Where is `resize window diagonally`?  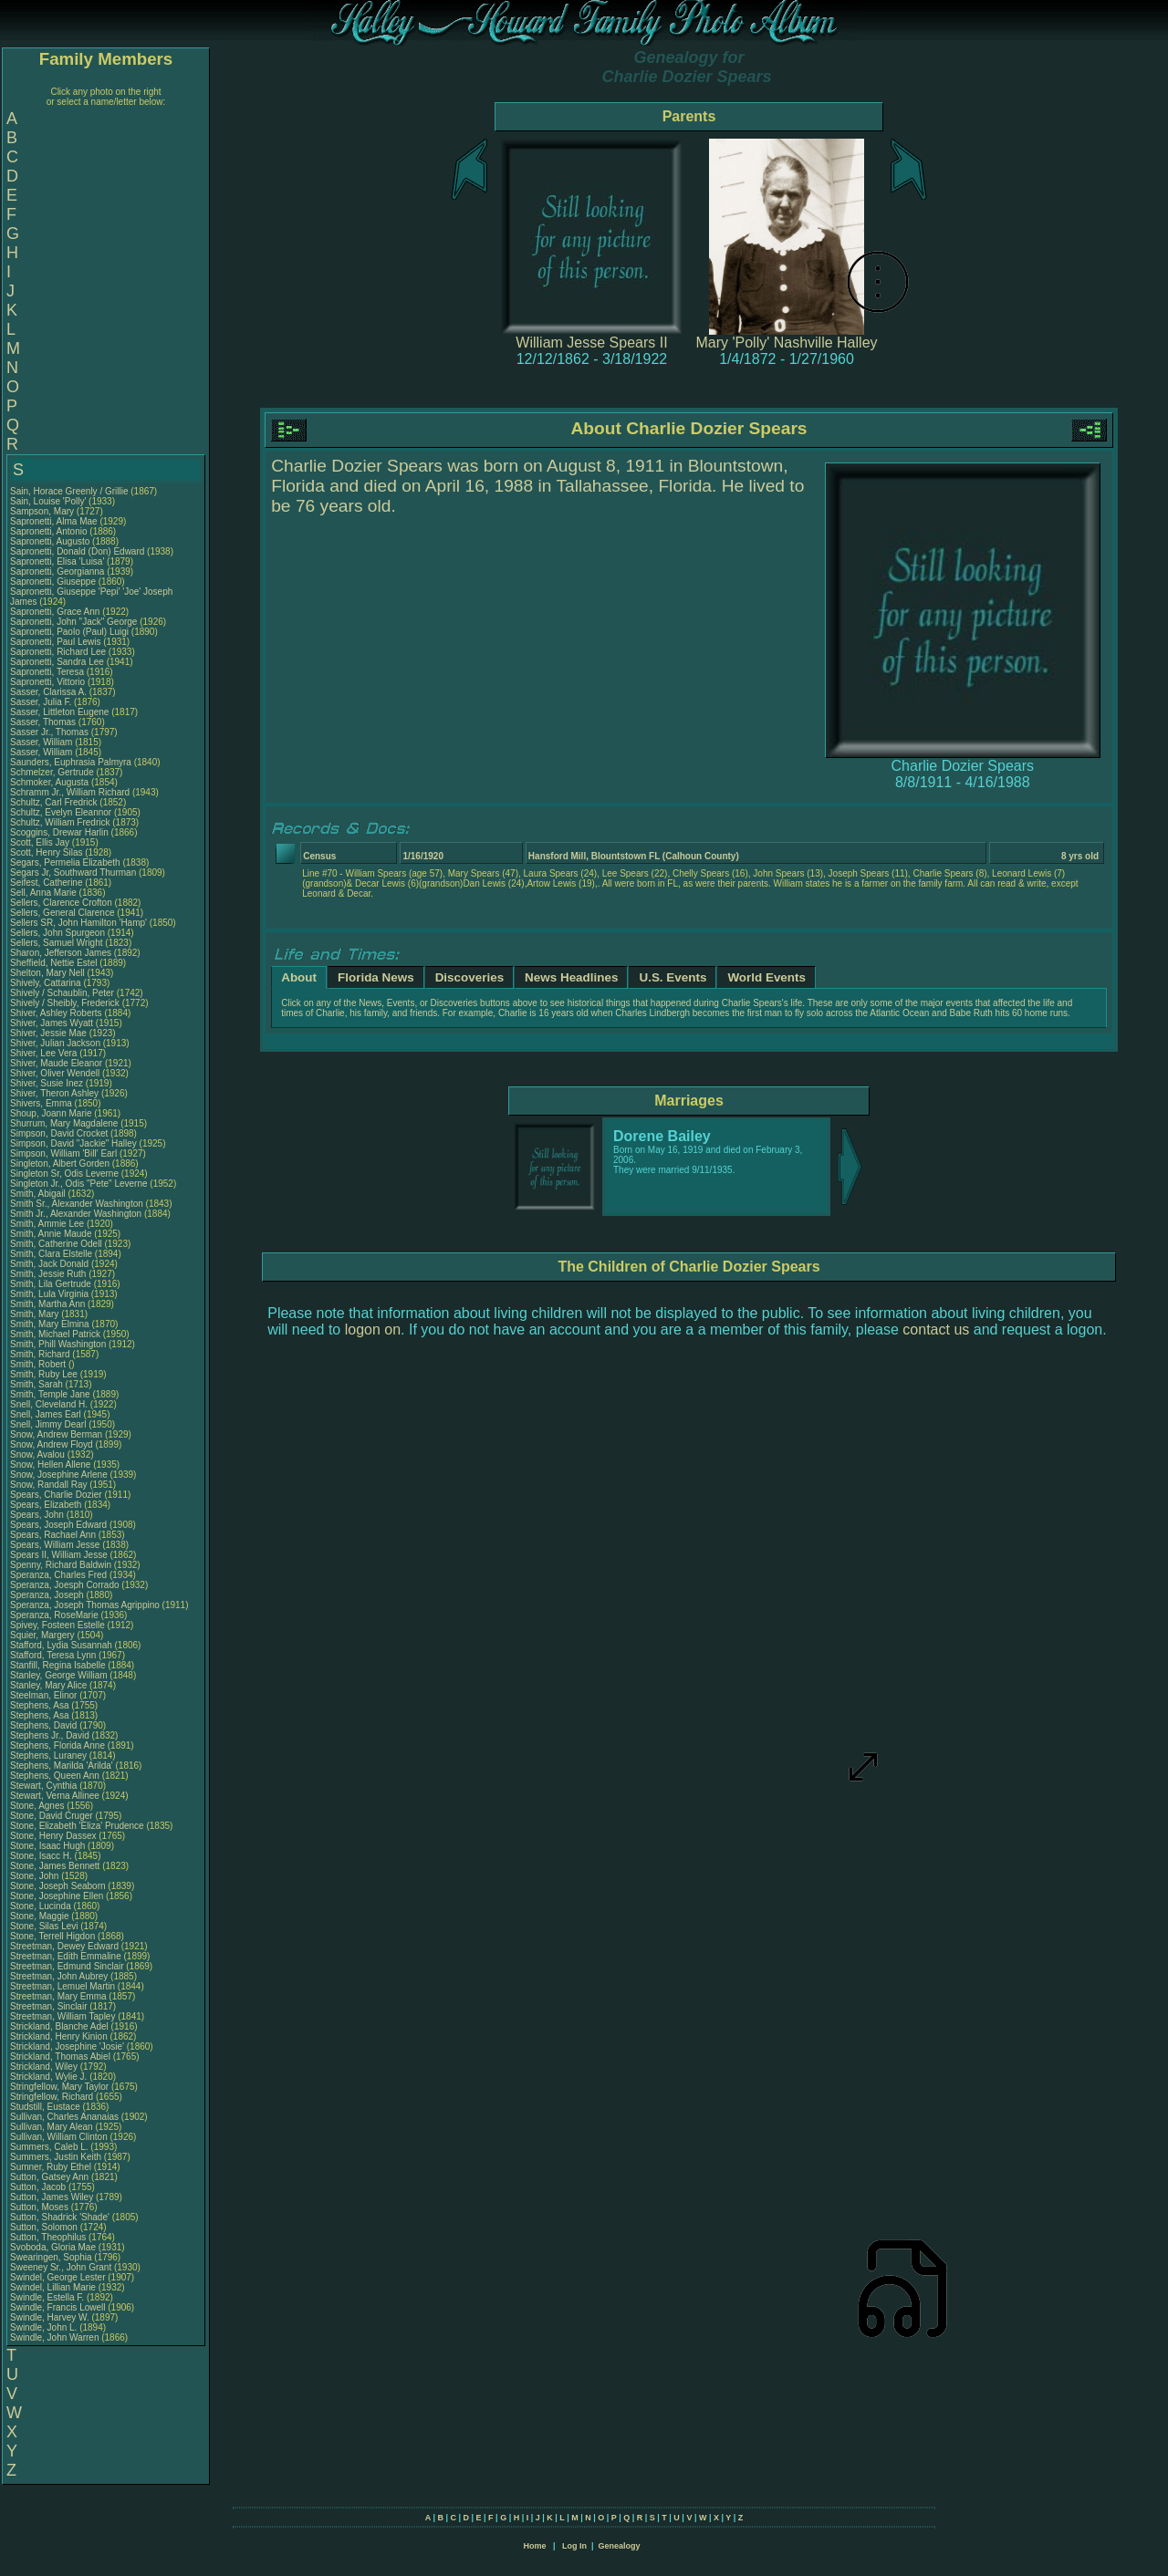
resize window diagonally is located at coordinates (863, 1767).